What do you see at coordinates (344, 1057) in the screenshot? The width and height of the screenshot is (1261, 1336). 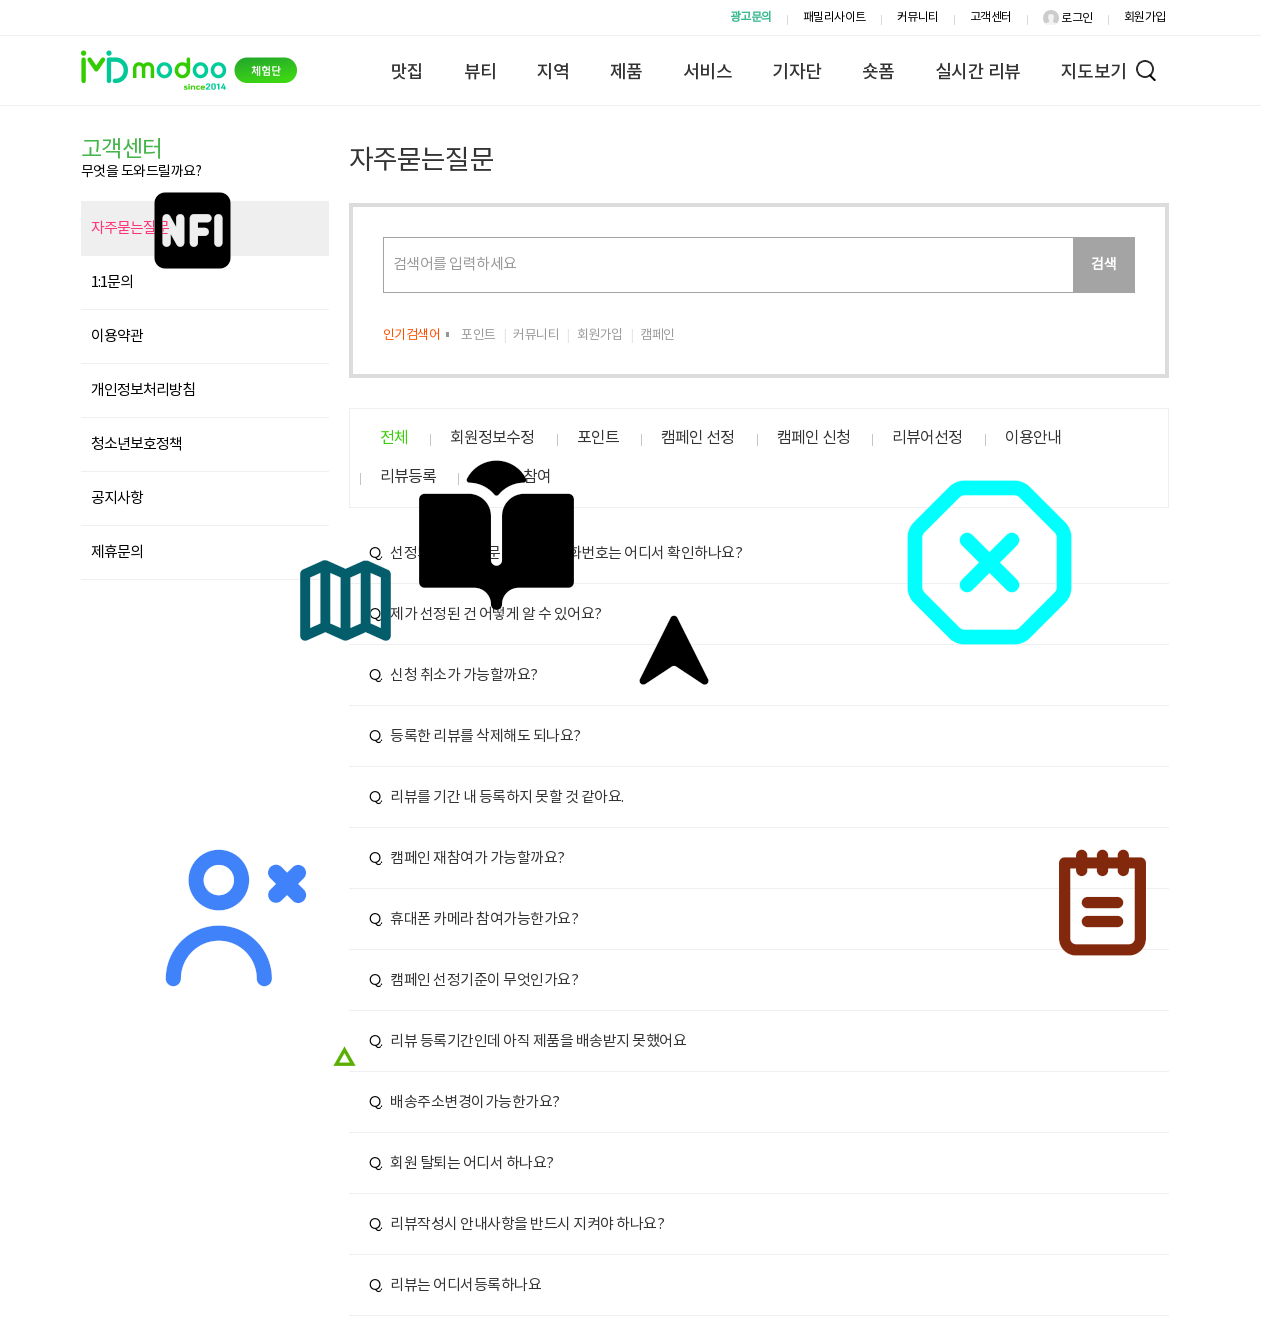 I see `unverified function breakpoint in debug mode` at bounding box center [344, 1057].